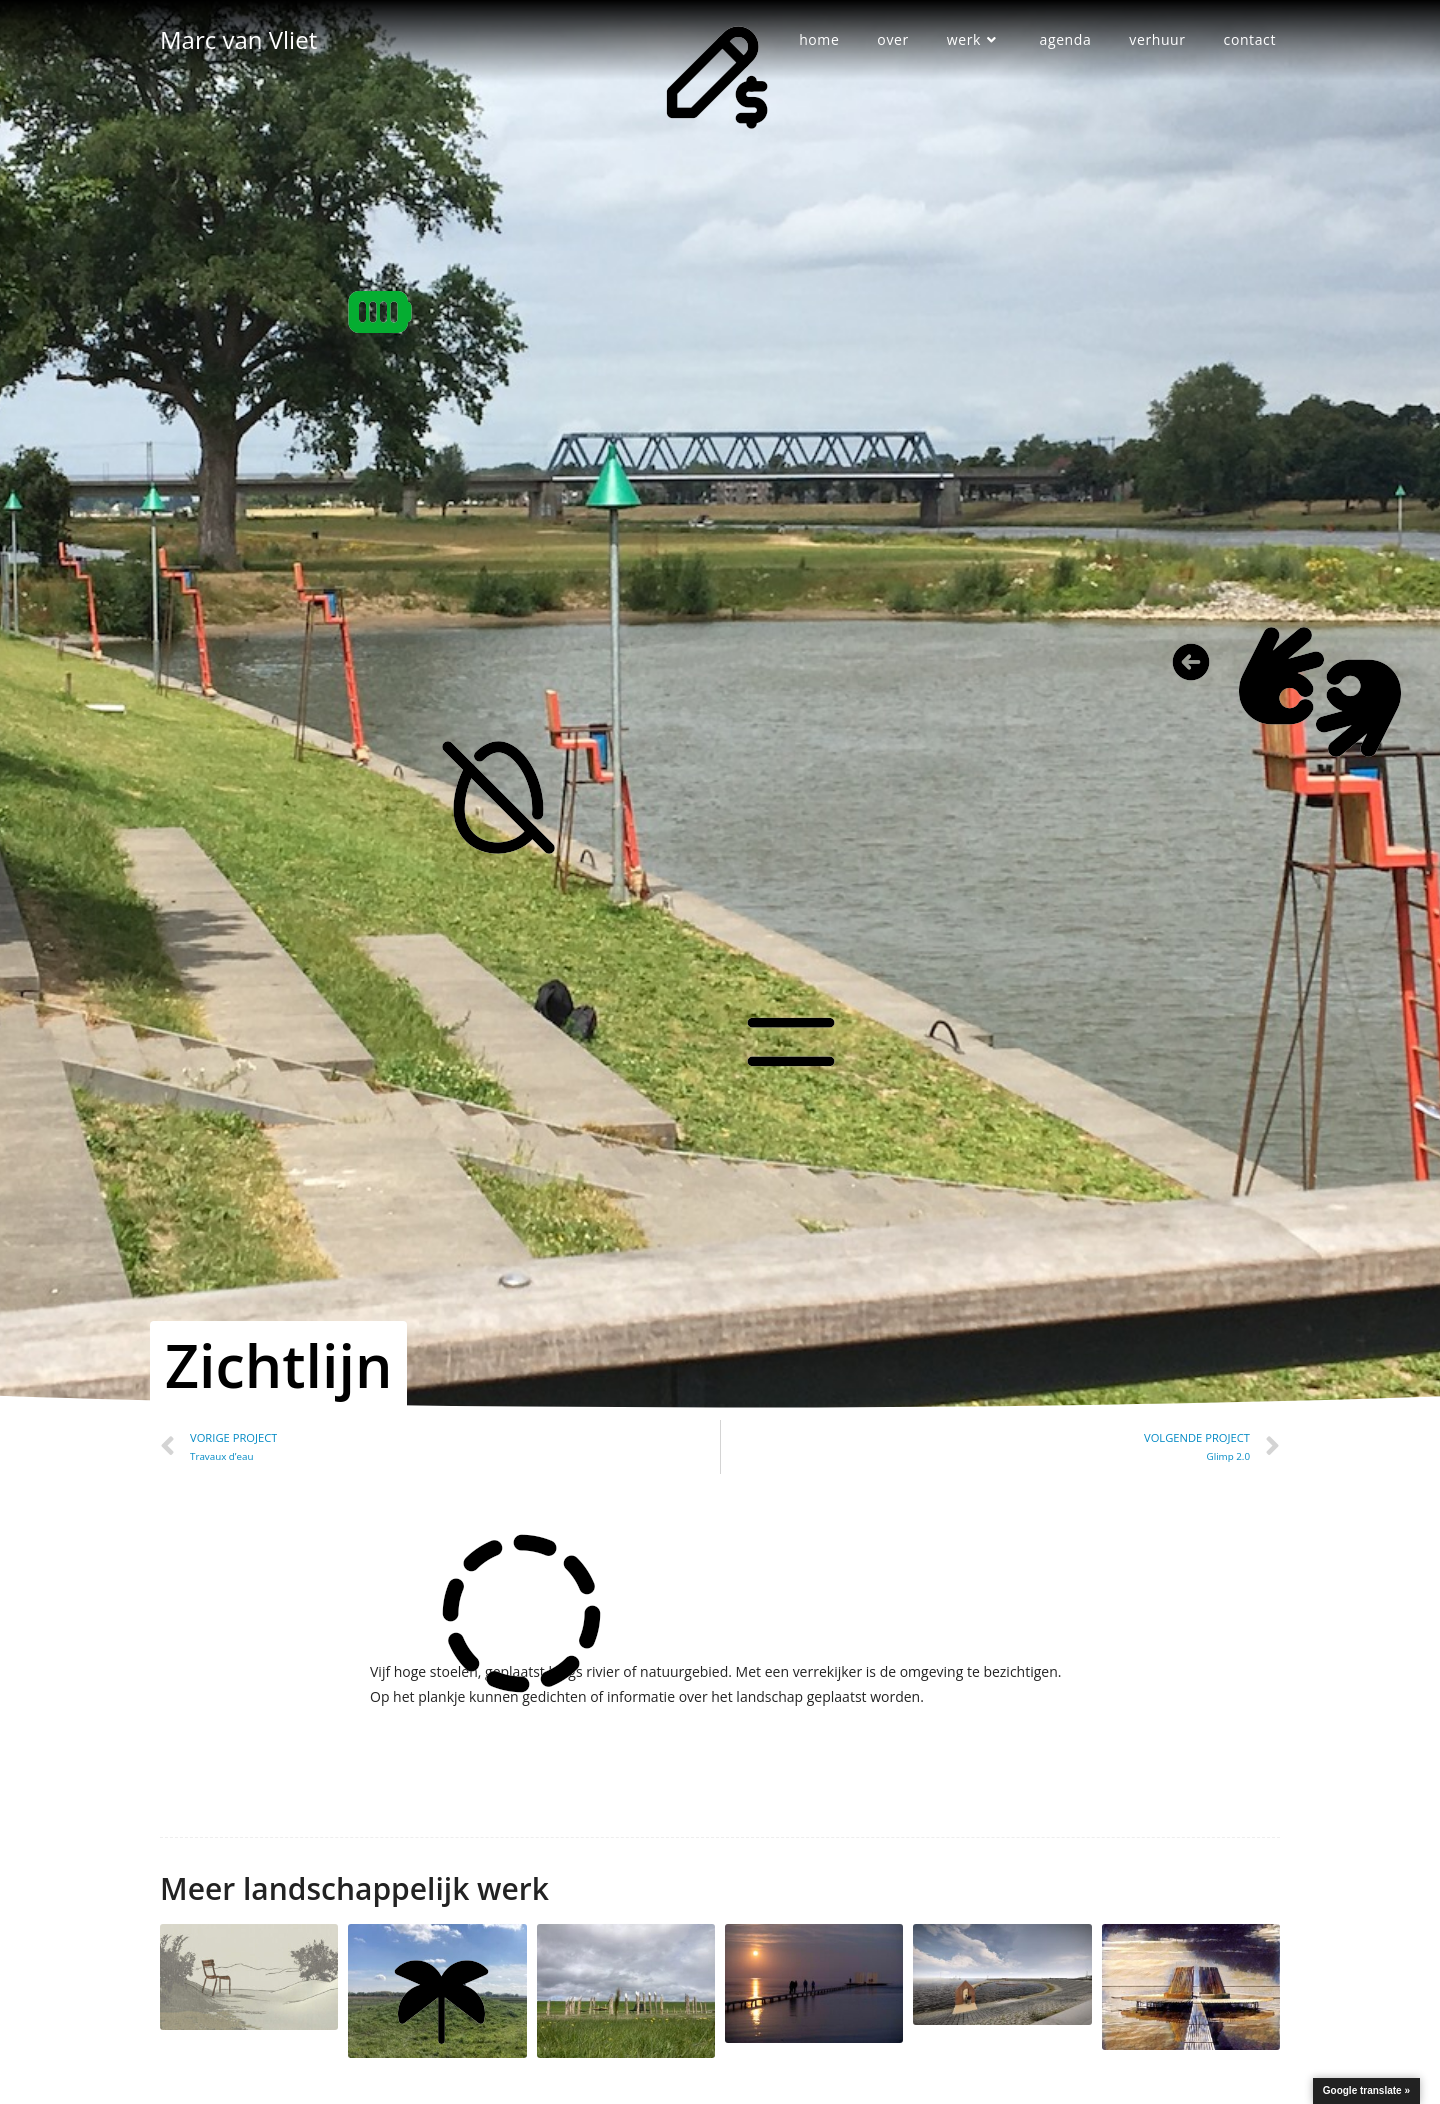  Describe the element at coordinates (1320, 692) in the screenshot. I see `request ASL interpretation services` at that location.